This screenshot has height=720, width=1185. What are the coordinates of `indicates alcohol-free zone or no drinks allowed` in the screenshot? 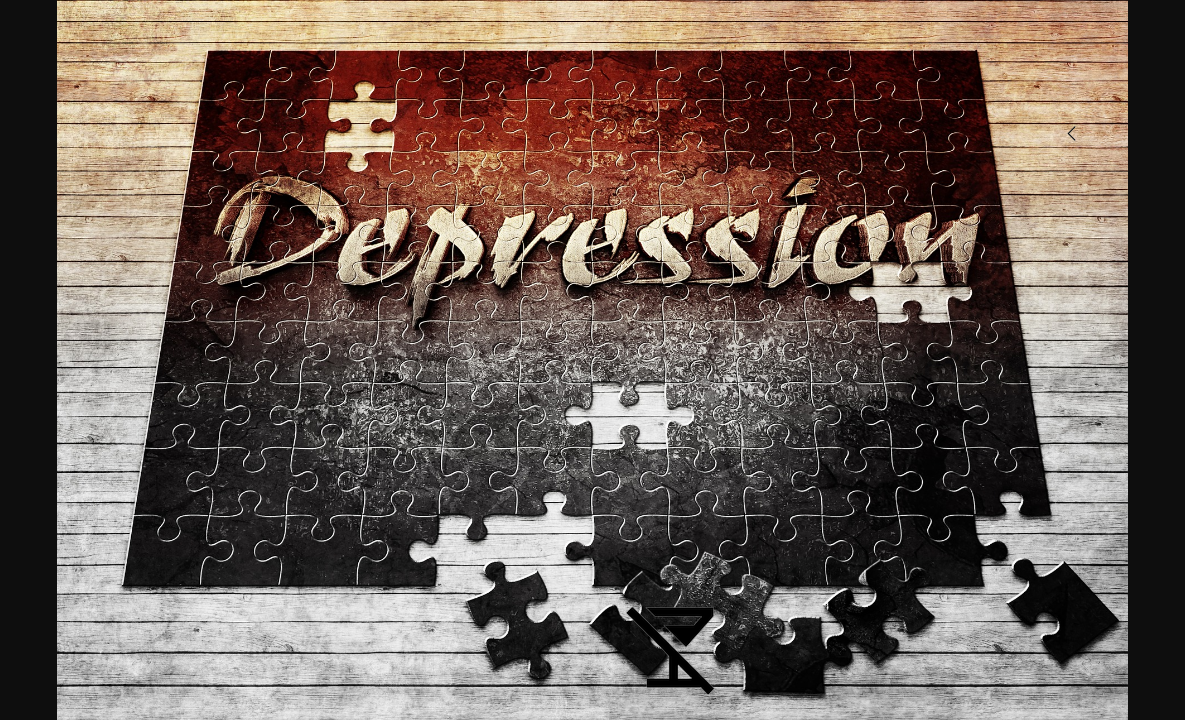 It's located at (673, 647).